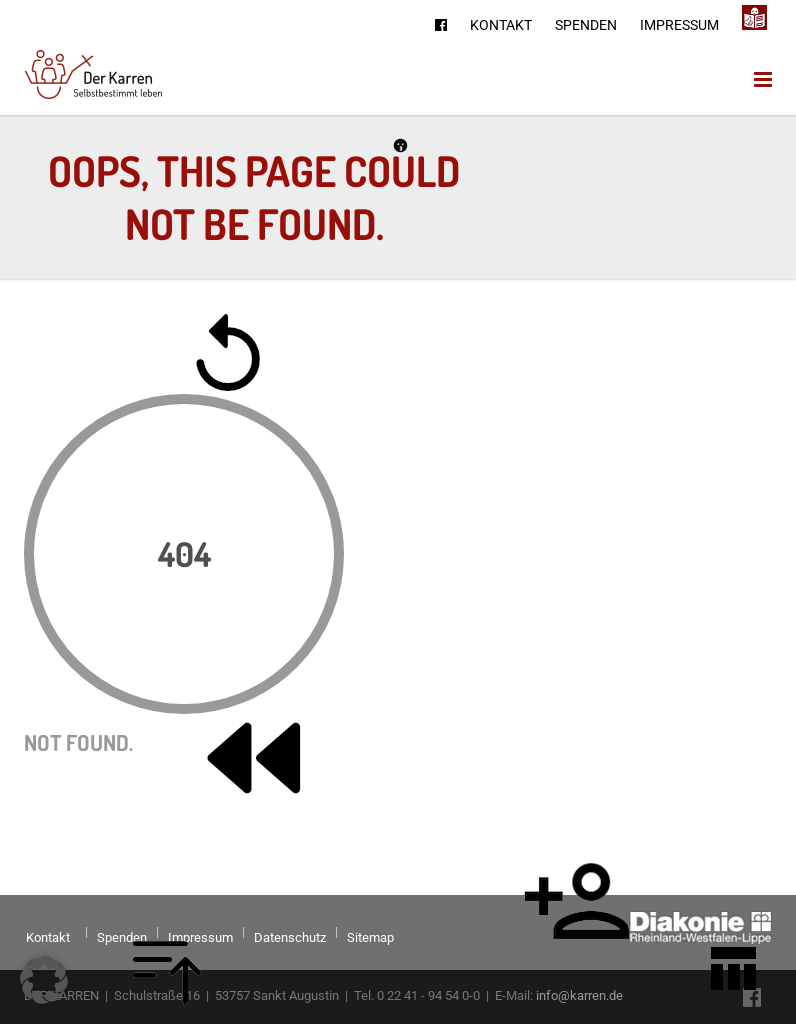  Describe the element at coordinates (256, 758) in the screenshot. I see `go to previous track` at that location.